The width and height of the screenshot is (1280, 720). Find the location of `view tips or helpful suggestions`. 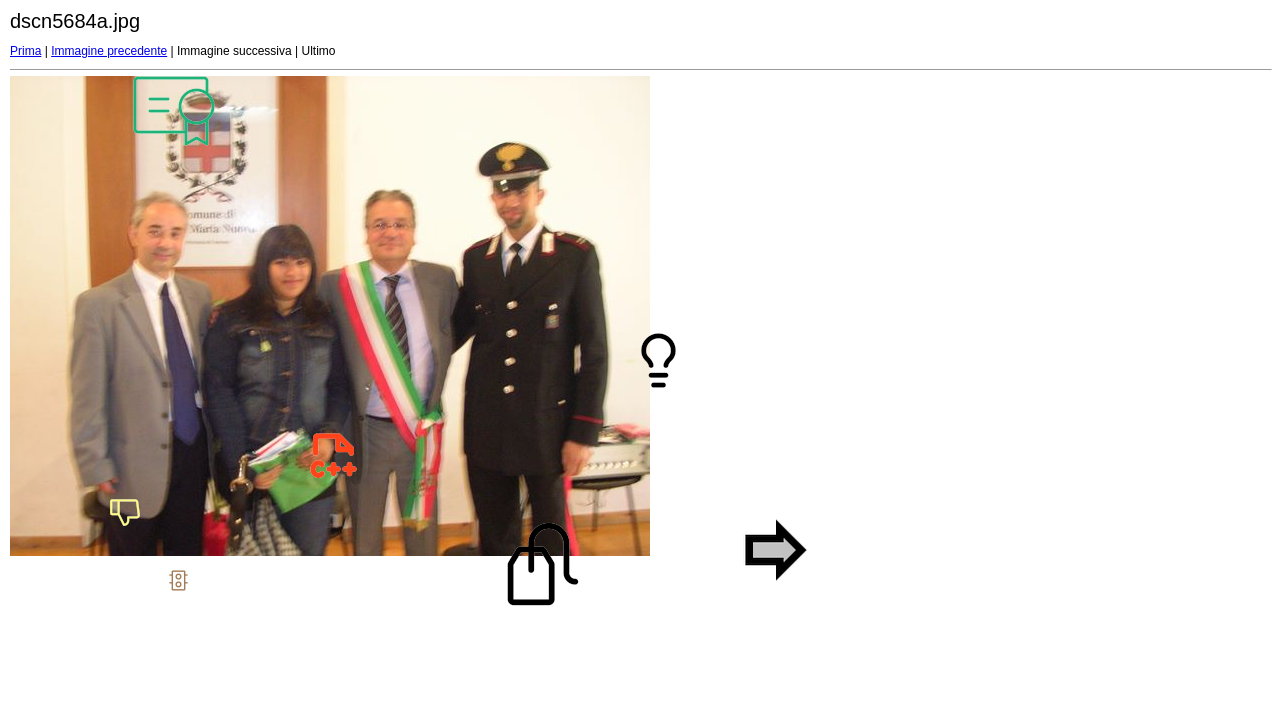

view tips or helpful suggestions is located at coordinates (658, 360).